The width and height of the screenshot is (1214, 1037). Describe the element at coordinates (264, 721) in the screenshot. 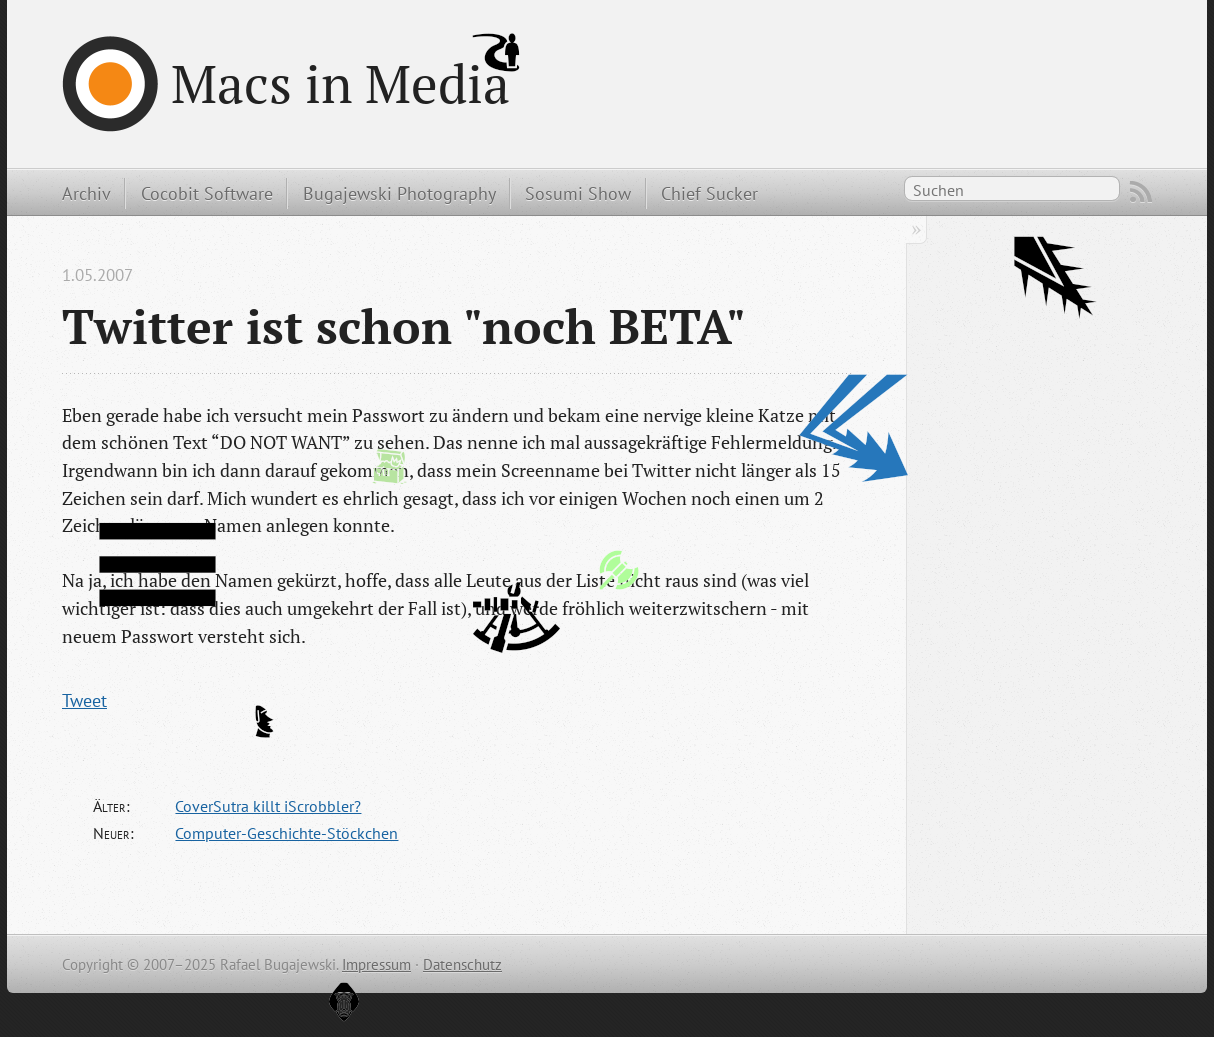

I see `easter island moai statue icon` at that location.